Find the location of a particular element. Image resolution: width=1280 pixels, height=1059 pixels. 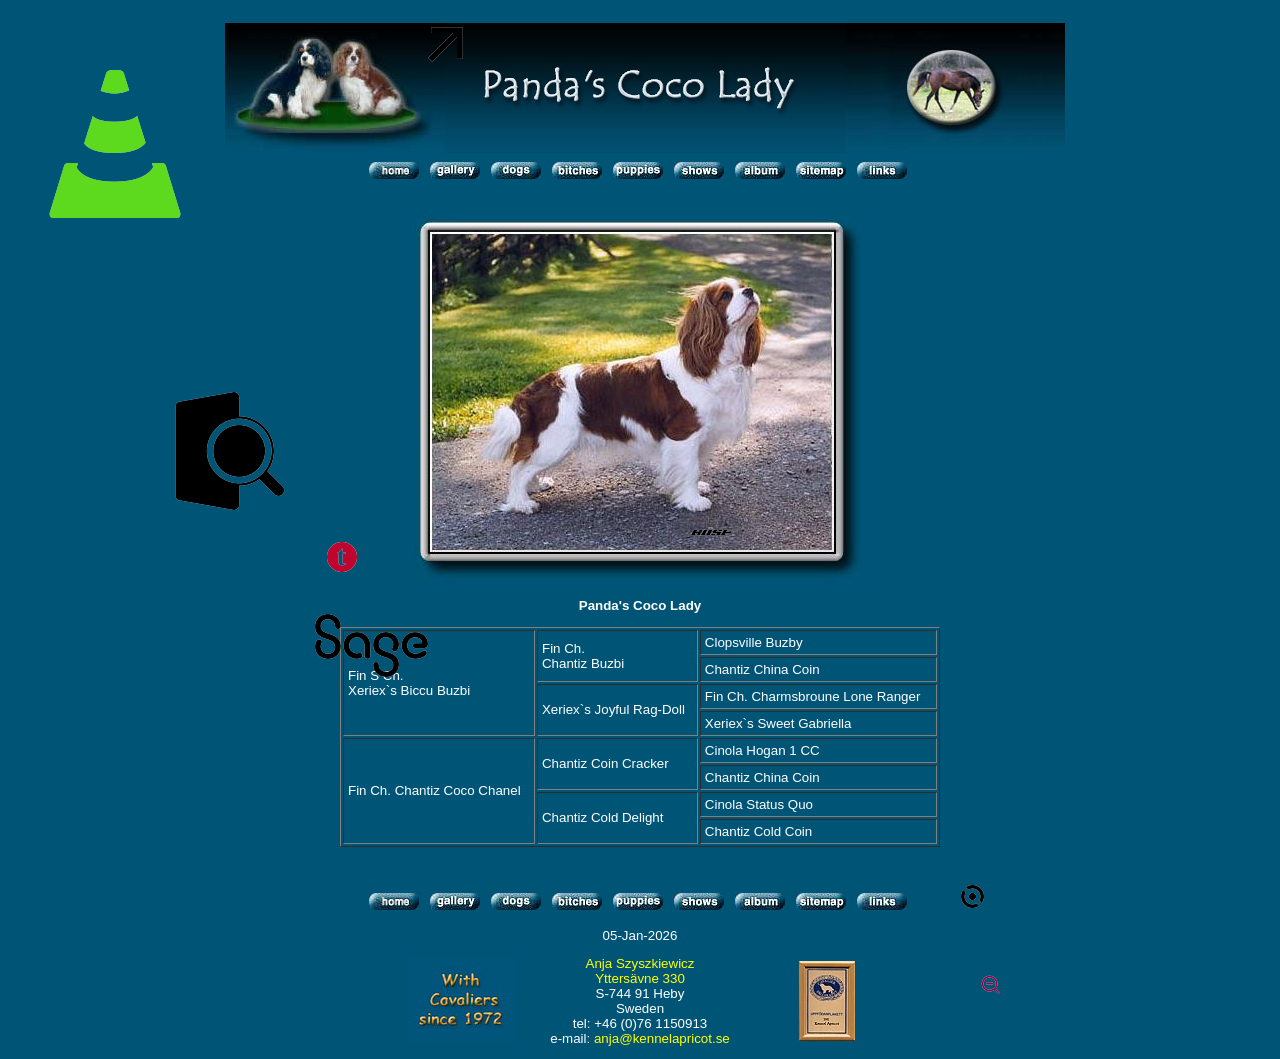

quick look logo - preview files without opening them is located at coordinates (230, 451).